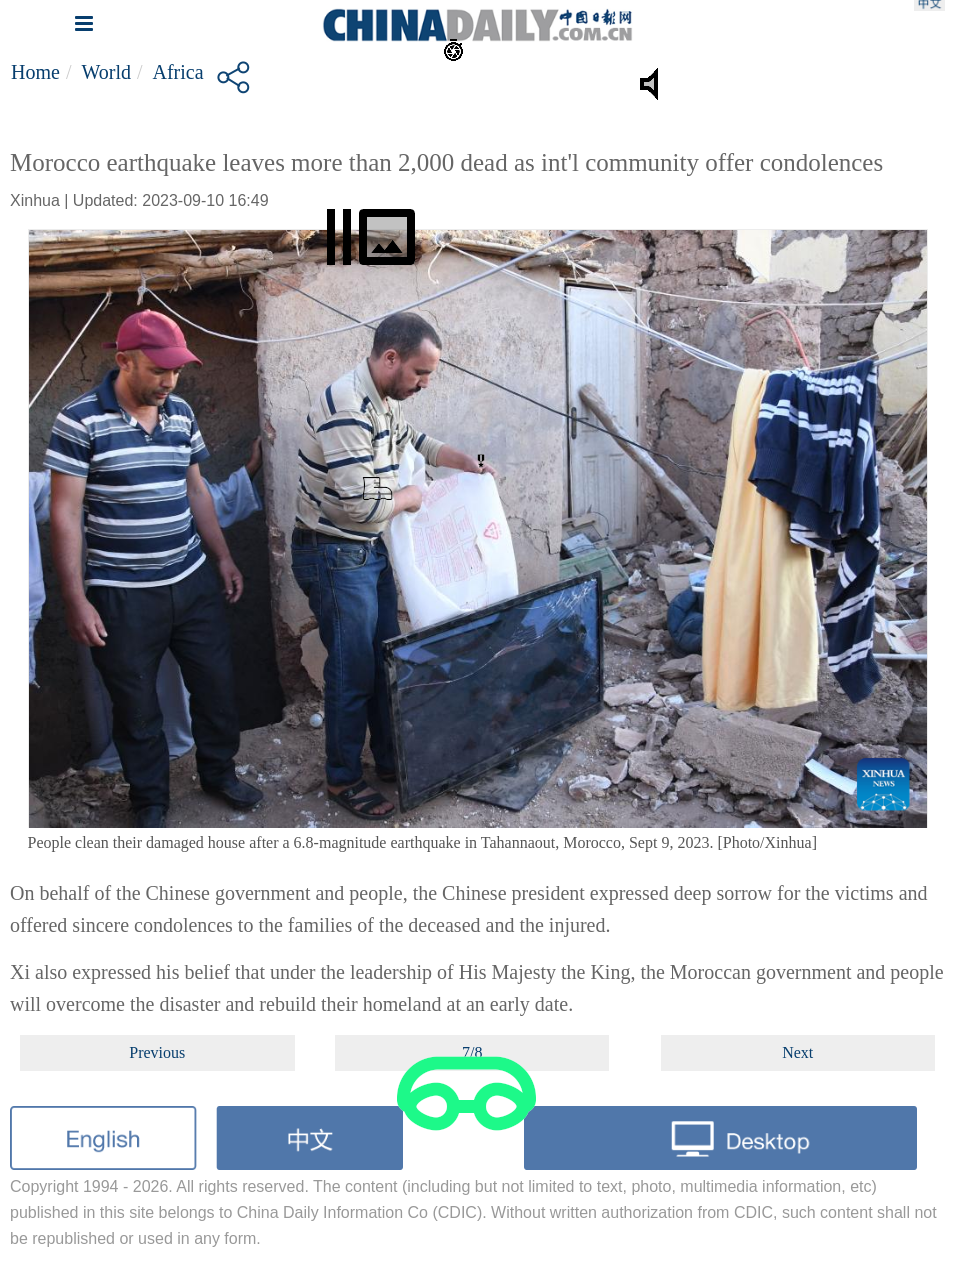 The image size is (955, 1275). I want to click on enable burst mode for rapid photo capture, so click(371, 237).